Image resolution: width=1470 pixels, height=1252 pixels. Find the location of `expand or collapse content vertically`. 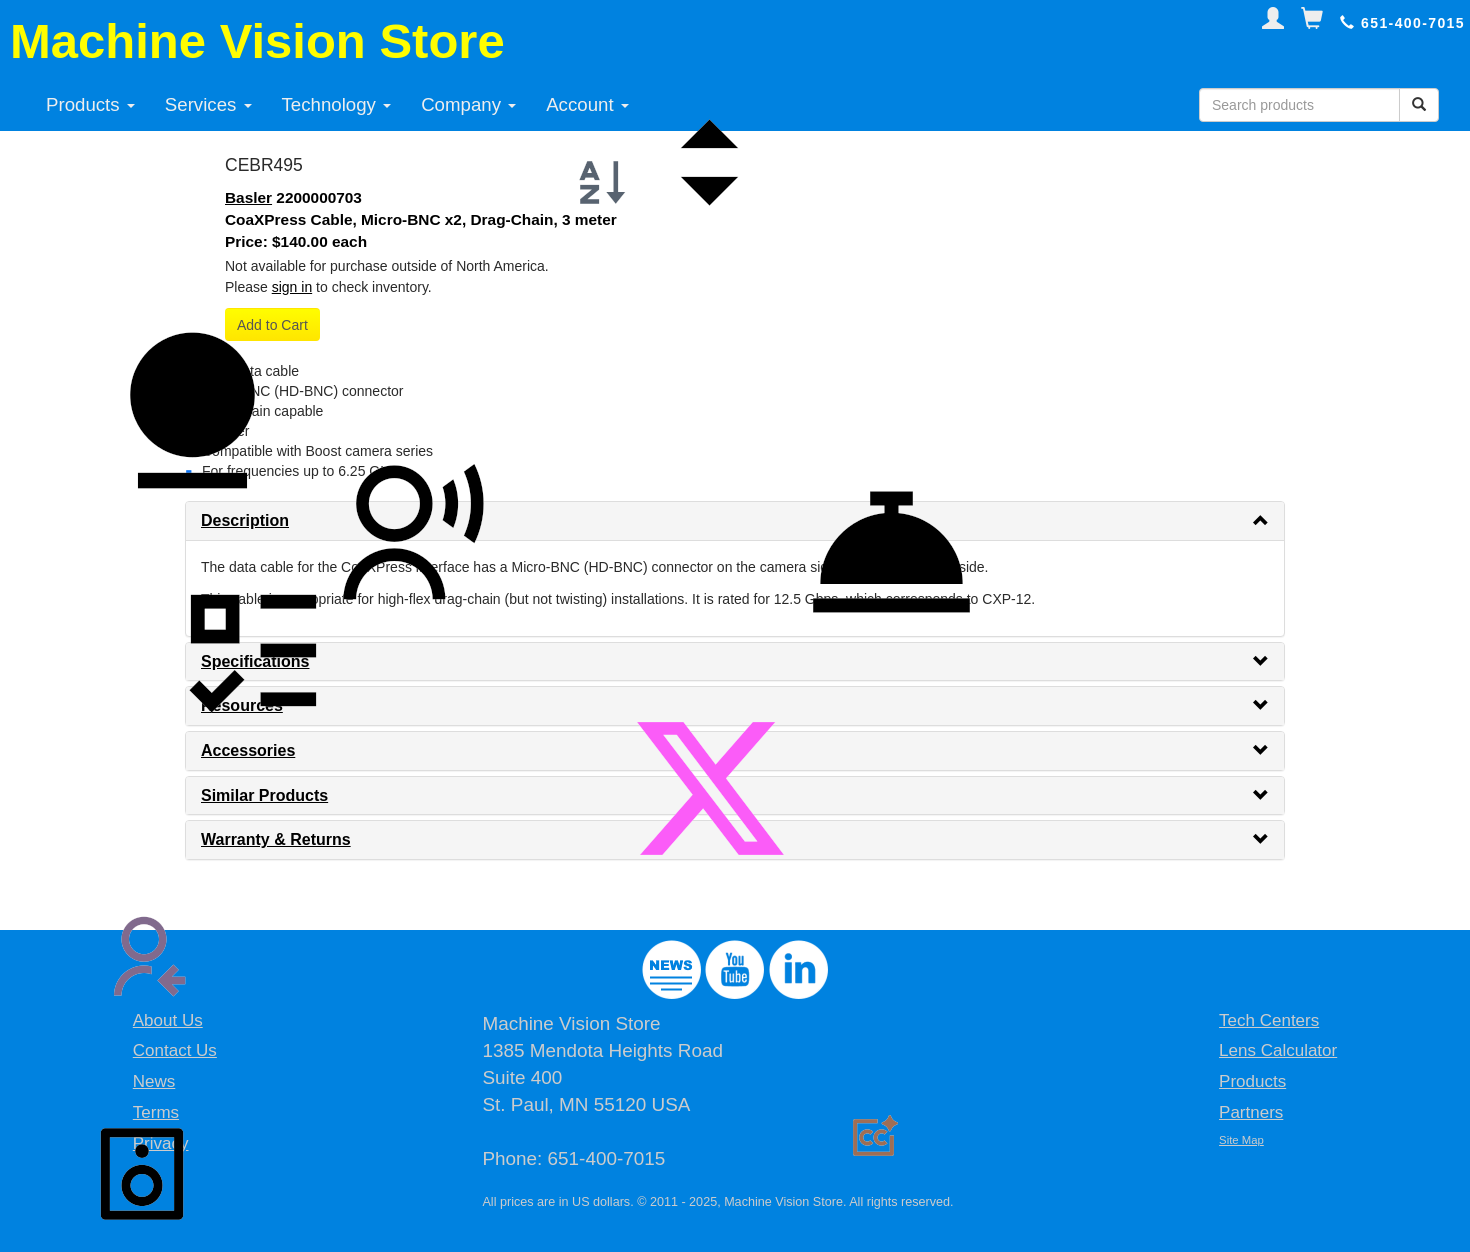

expand or collapse content vertically is located at coordinates (709, 162).